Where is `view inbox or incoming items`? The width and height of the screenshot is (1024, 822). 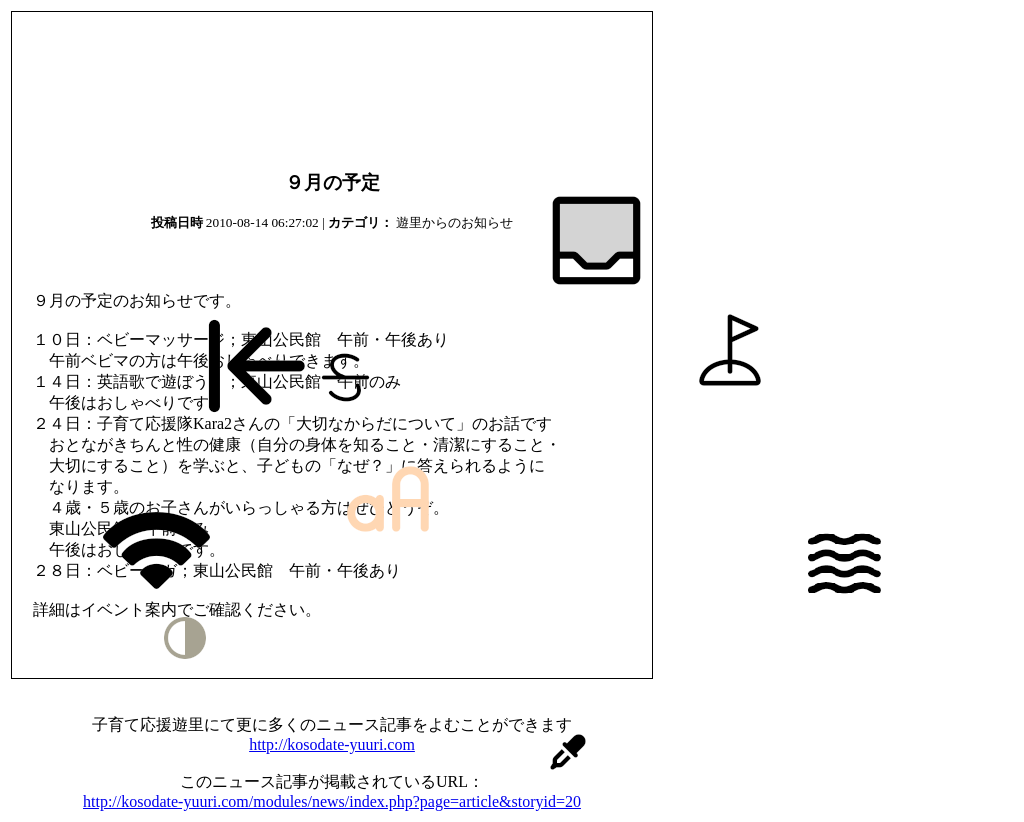 view inbox or incoming items is located at coordinates (596, 240).